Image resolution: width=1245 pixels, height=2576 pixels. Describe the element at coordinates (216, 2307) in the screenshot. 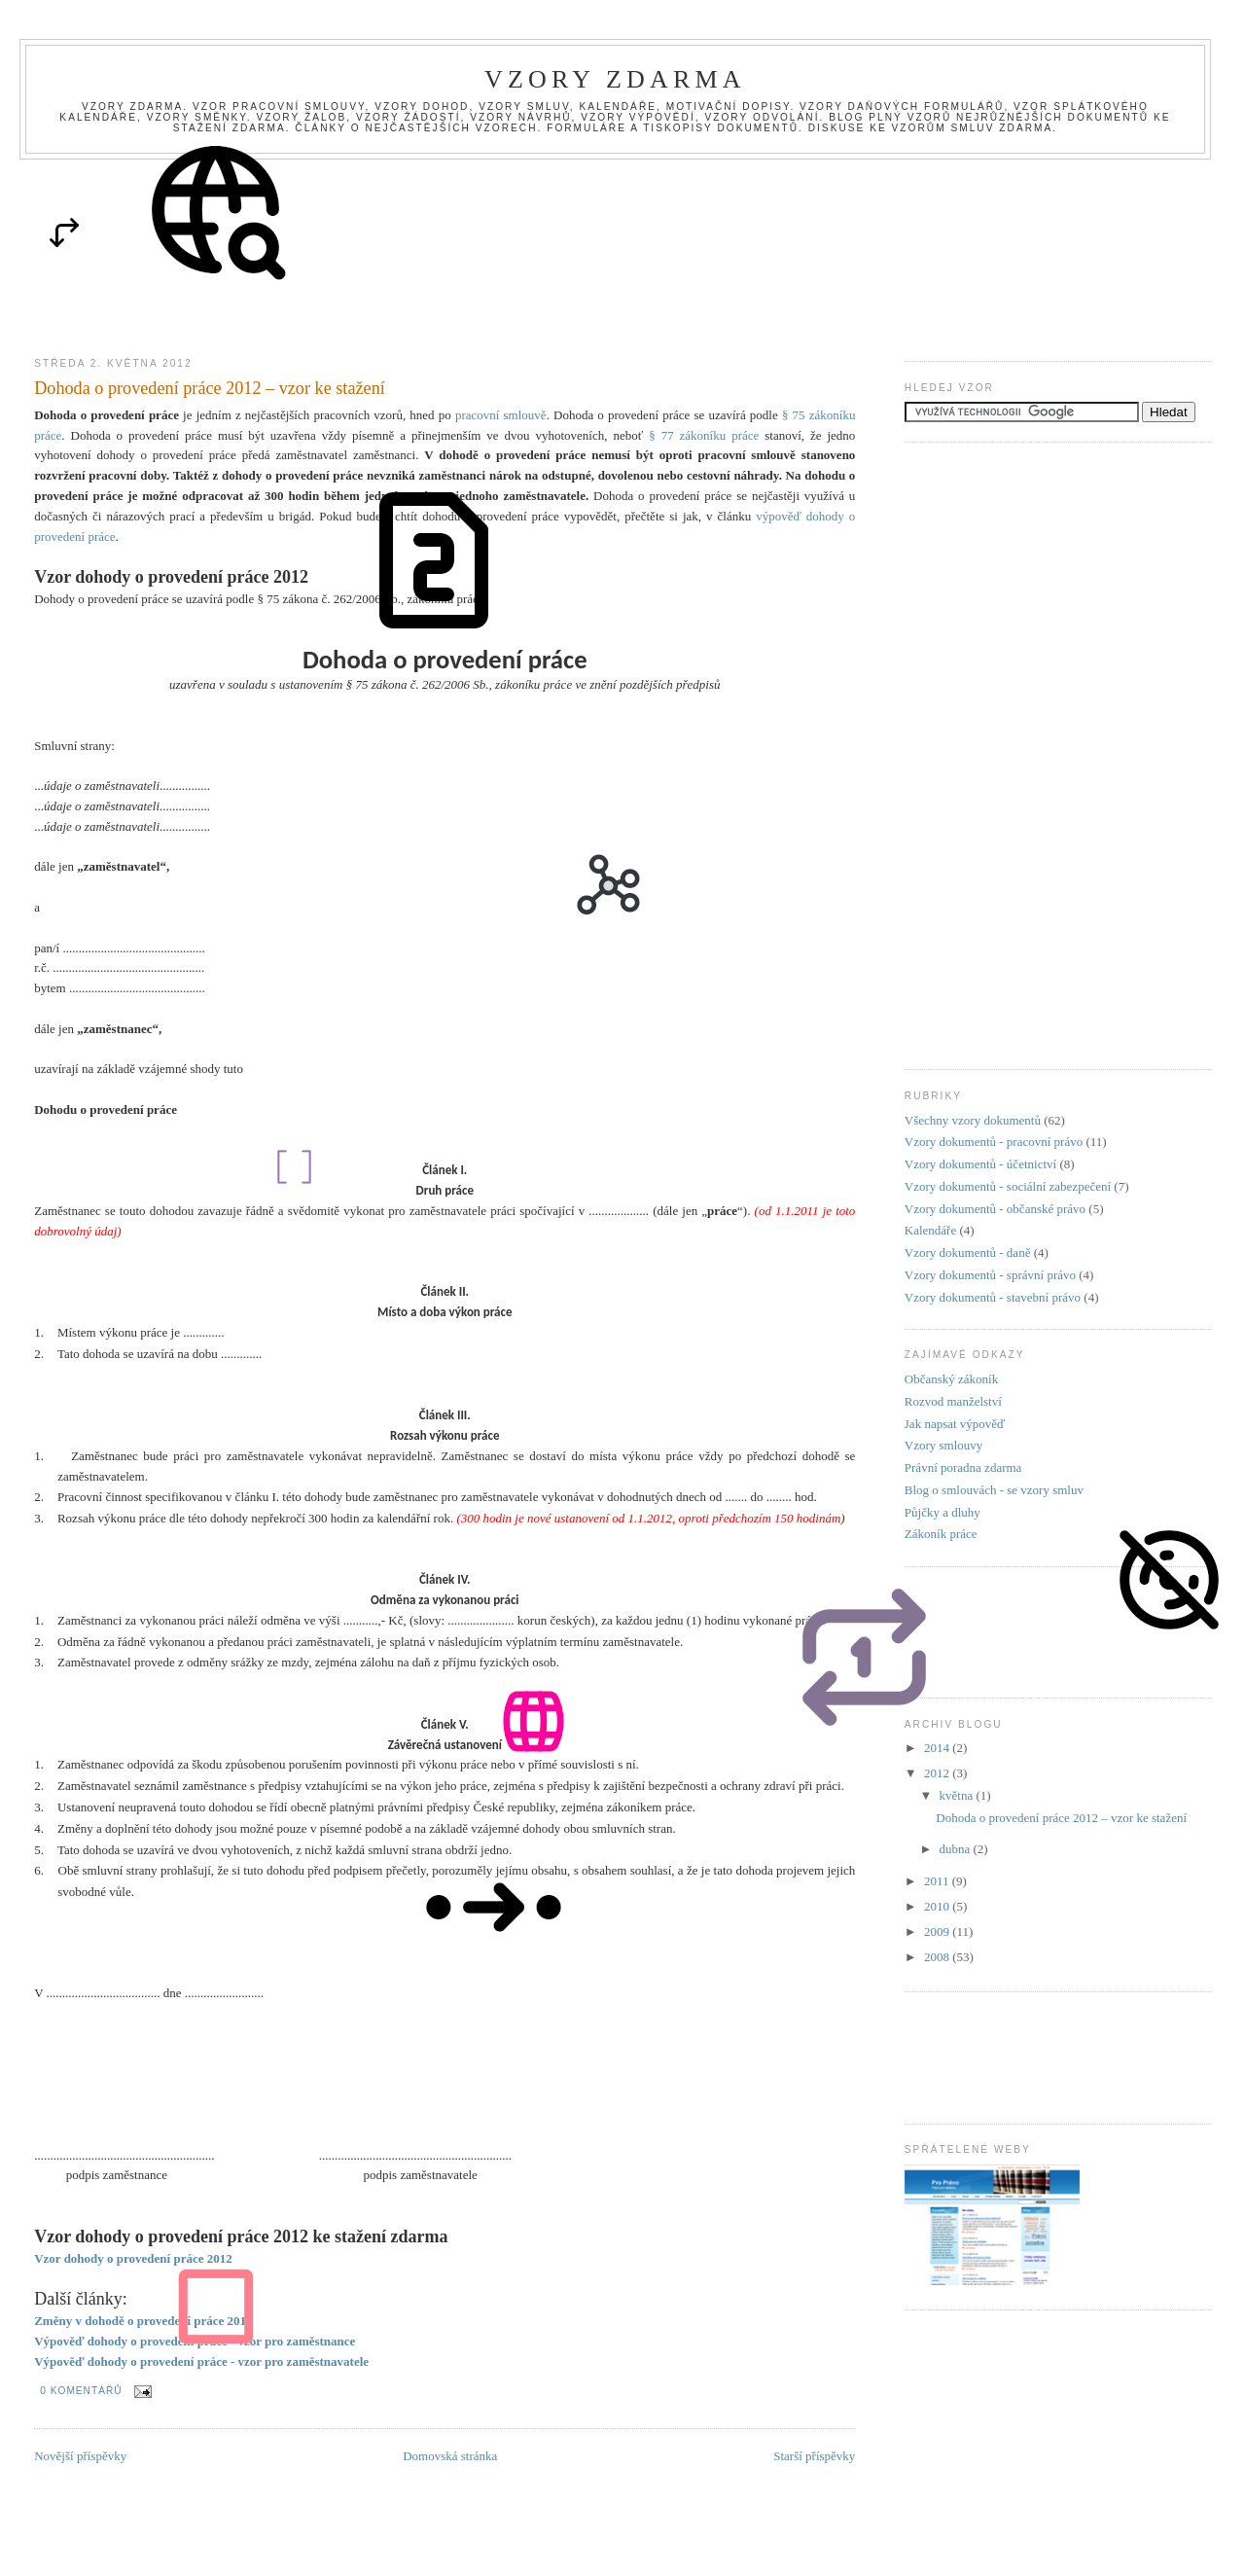

I see `stop media playback` at that location.